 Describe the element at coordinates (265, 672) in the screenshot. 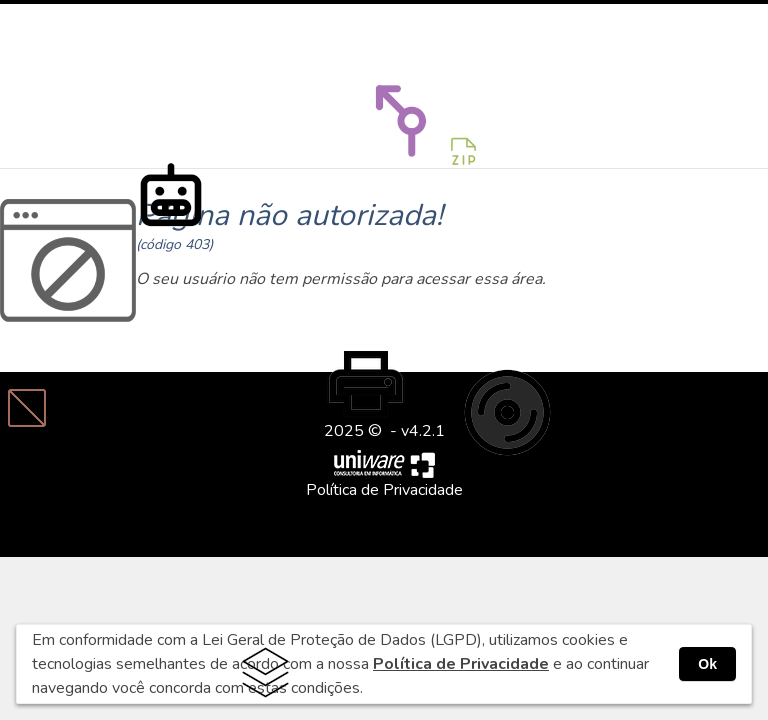

I see `view layers or stacked content` at that location.